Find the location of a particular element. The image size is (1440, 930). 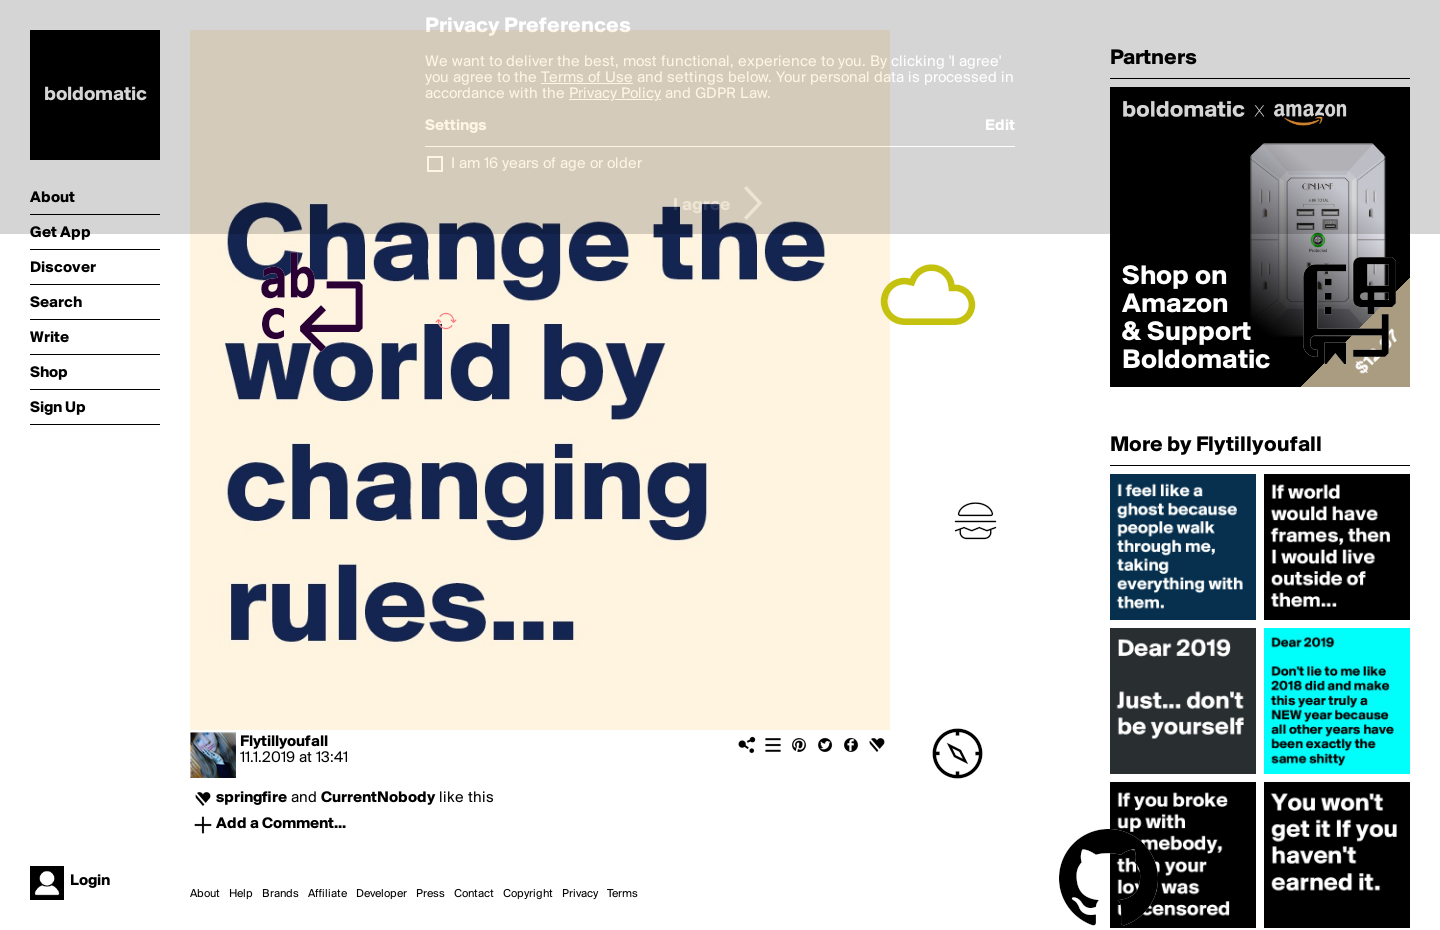

open GitHub repository is located at coordinates (1108, 878).